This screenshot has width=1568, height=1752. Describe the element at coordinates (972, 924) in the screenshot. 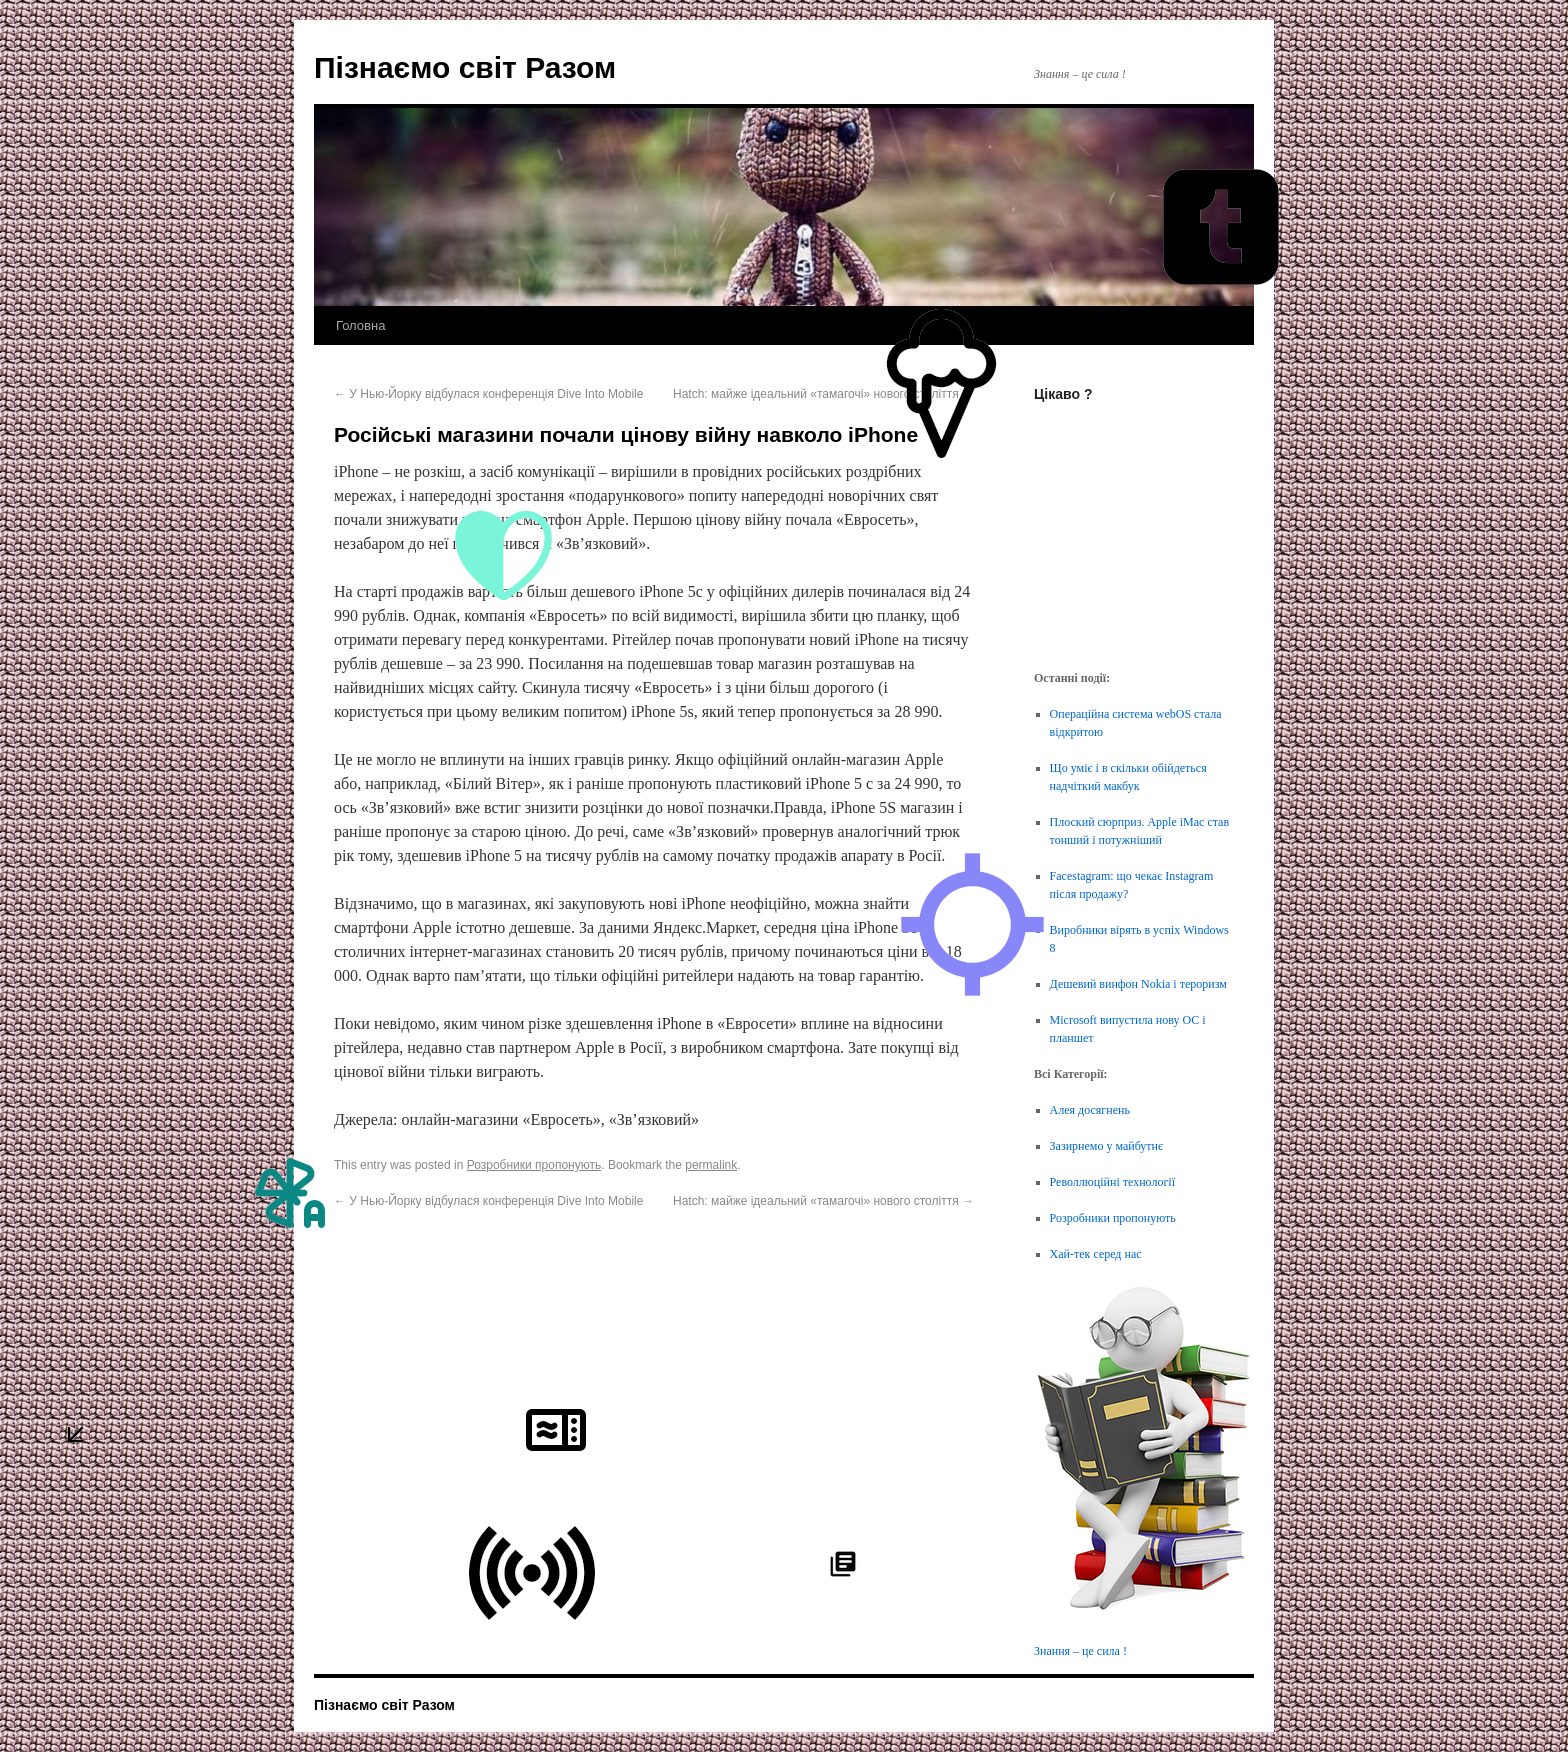

I see `find my current location` at that location.